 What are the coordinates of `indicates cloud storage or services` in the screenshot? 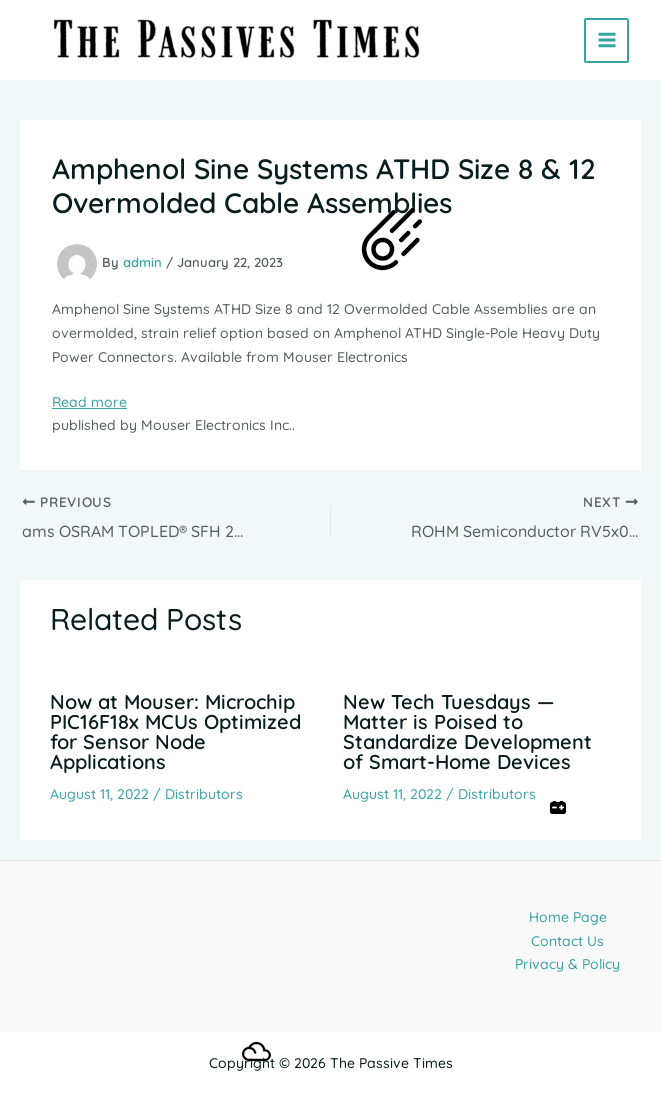 It's located at (256, 1051).